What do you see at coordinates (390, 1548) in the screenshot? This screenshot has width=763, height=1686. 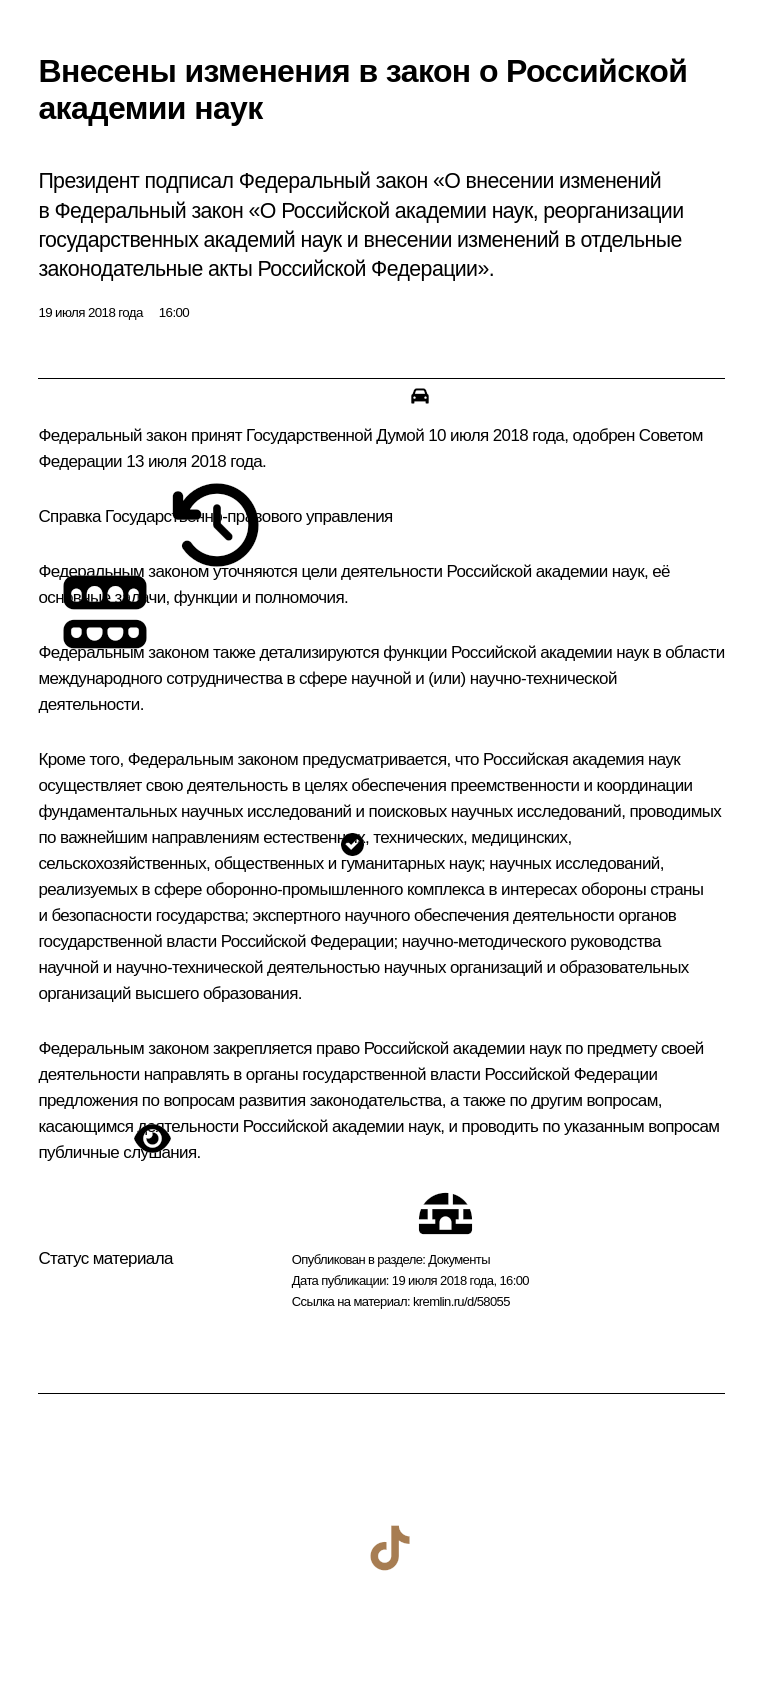 I see `open tiktok app` at bounding box center [390, 1548].